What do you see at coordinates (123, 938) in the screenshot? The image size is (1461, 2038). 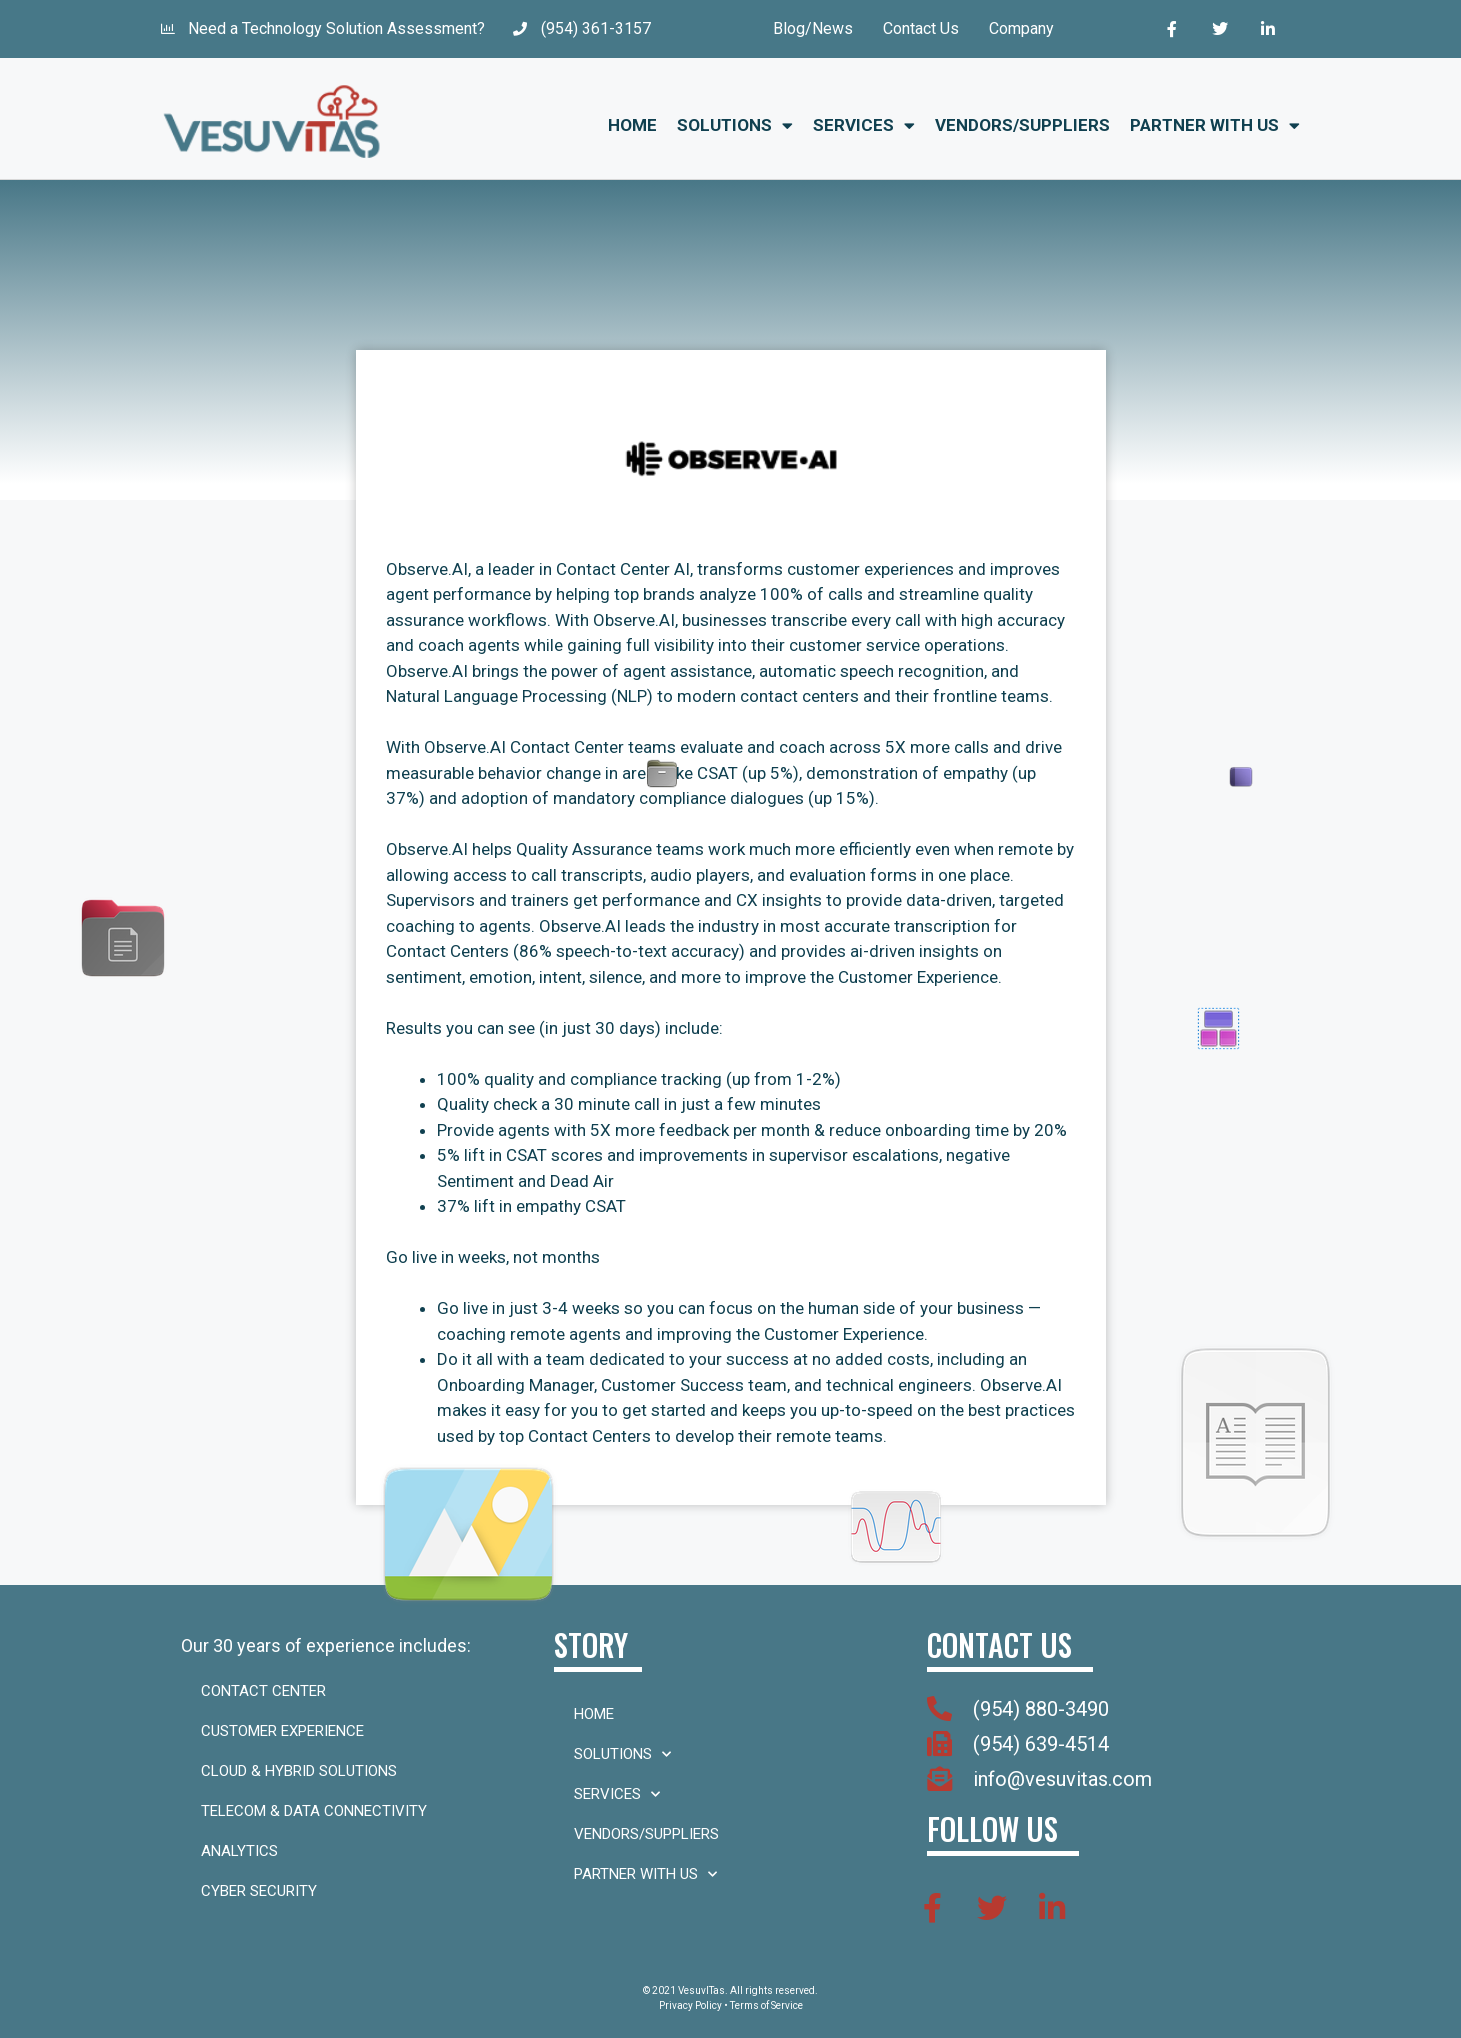 I see `open your documents folder` at bounding box center [123, 938].